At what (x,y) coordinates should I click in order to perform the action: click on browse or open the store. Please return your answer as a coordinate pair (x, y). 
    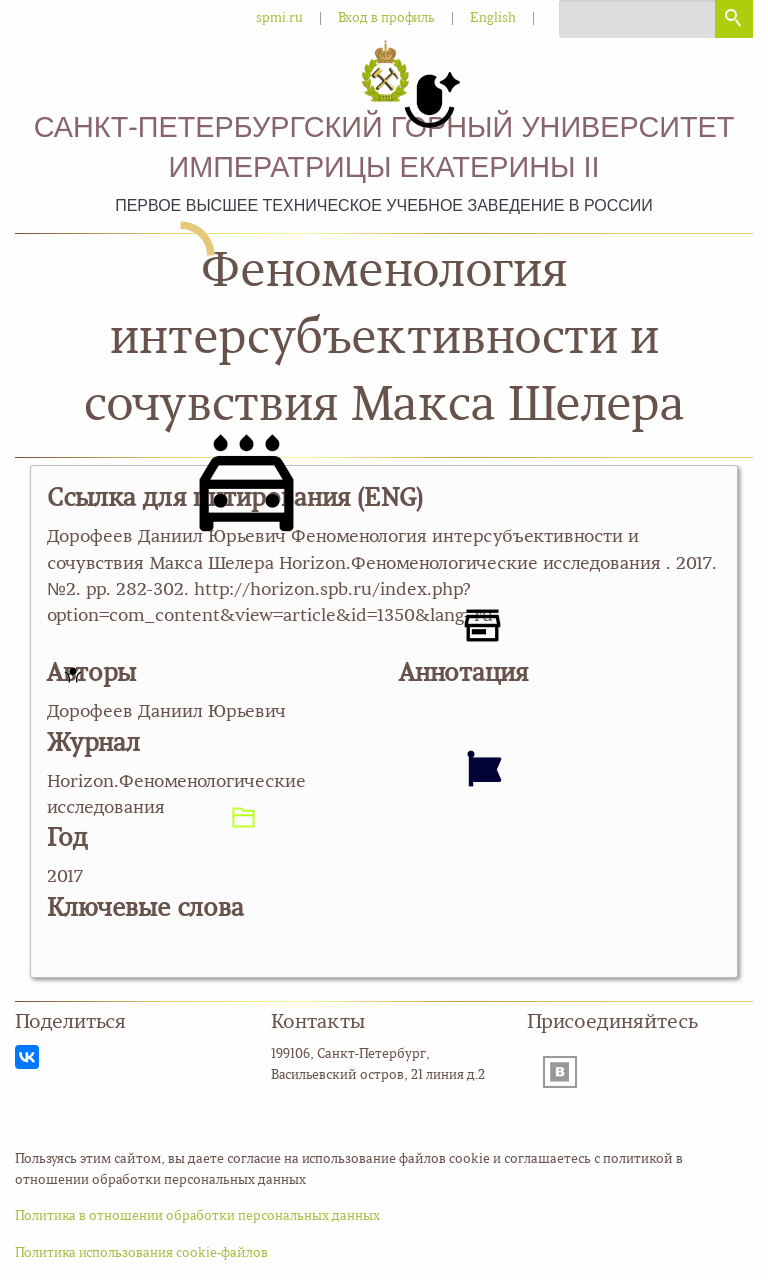
    Looking at the image, I should click on (482, 625).